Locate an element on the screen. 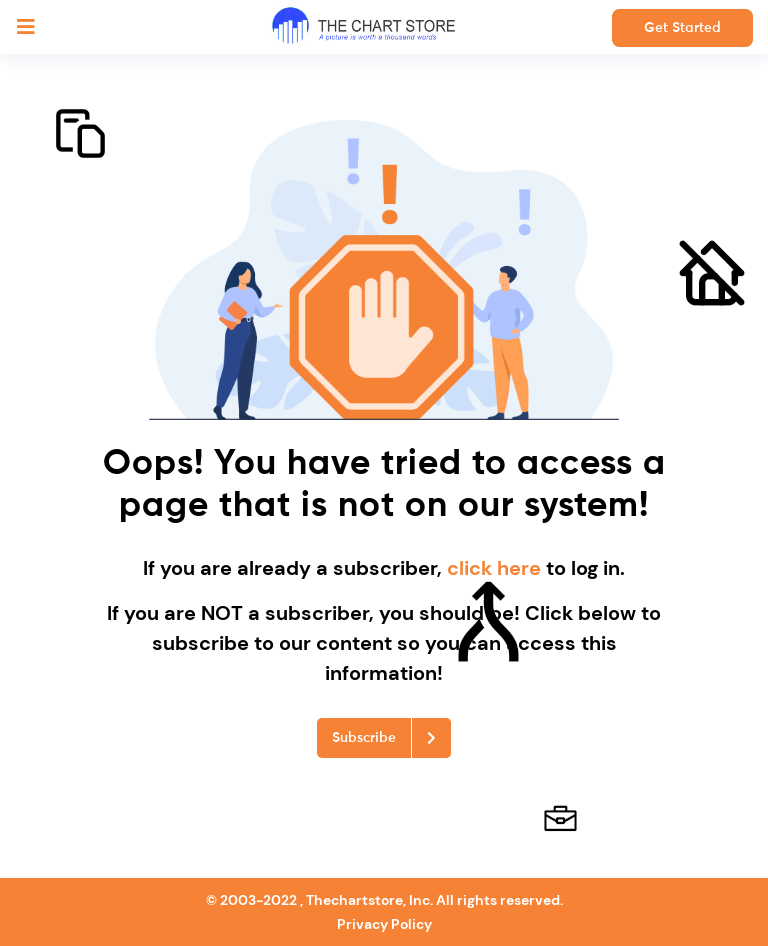  paste copied content from clipboard is located at coordinates (80, 133).